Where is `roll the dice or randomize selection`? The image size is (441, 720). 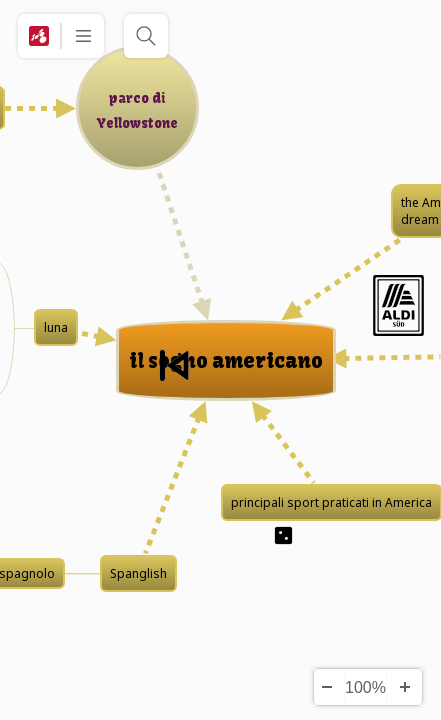
roll the dice or randomize selection is located at coordinates (283, 535).